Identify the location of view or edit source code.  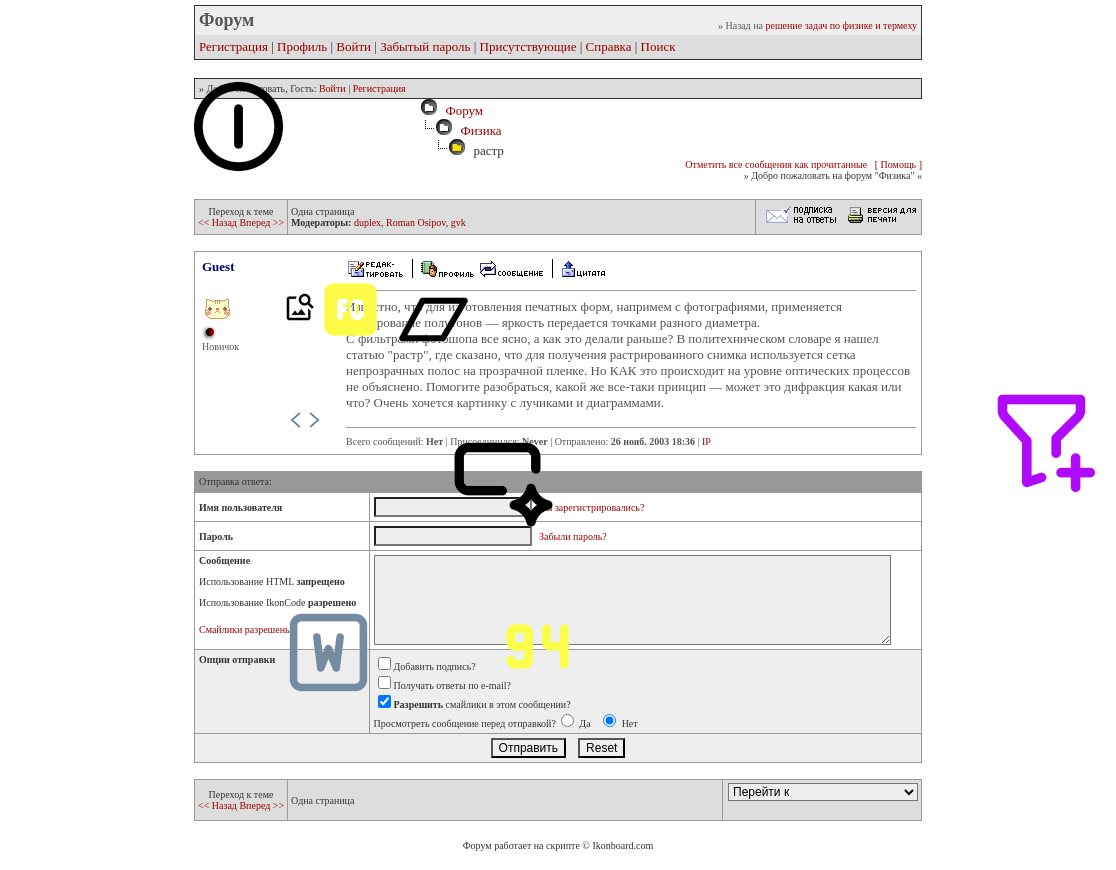
(305, 420).